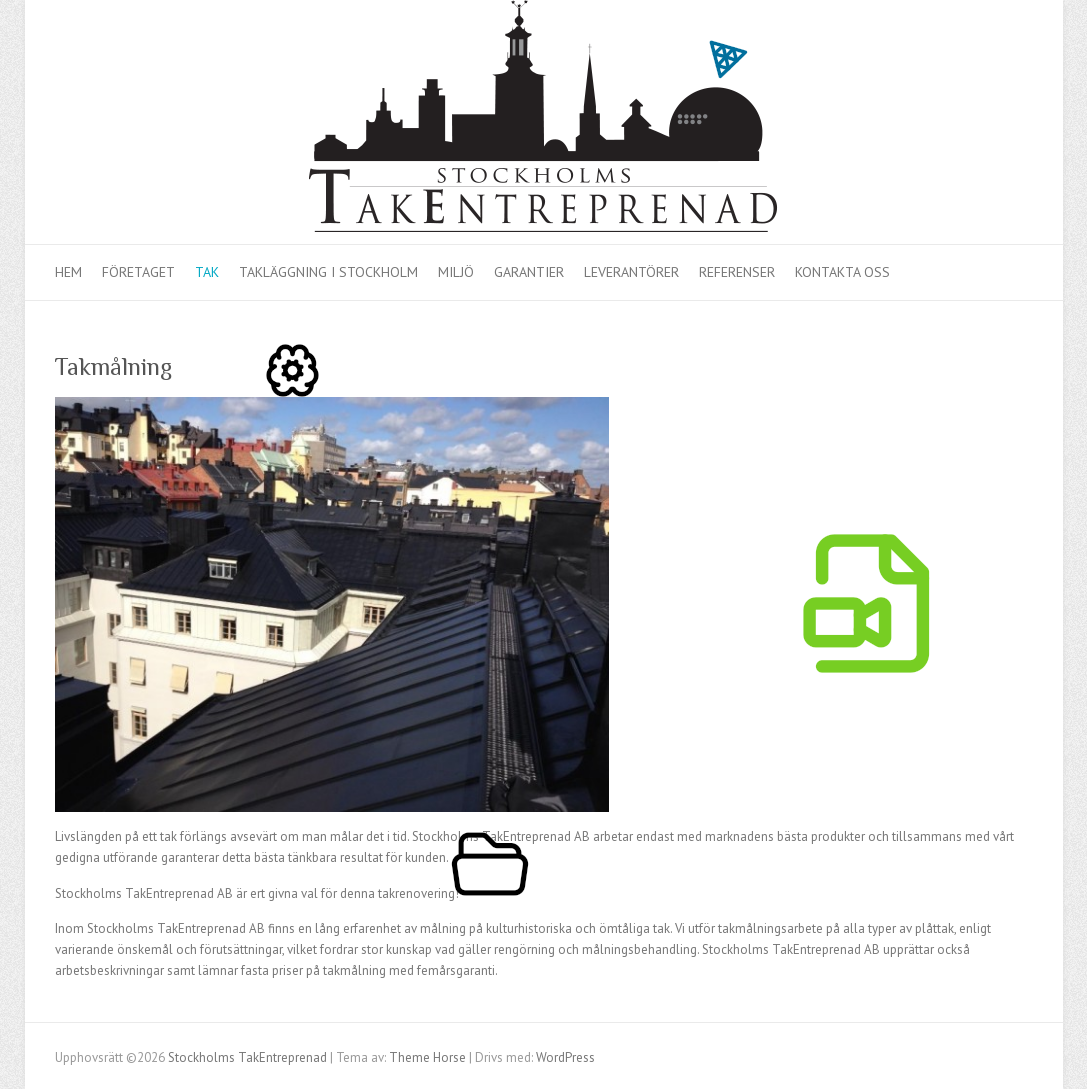  What do you see at coordinates (292, 370) in the screenshot?
I see `access AI or machine learning settings` at bounding box center [292, 370].